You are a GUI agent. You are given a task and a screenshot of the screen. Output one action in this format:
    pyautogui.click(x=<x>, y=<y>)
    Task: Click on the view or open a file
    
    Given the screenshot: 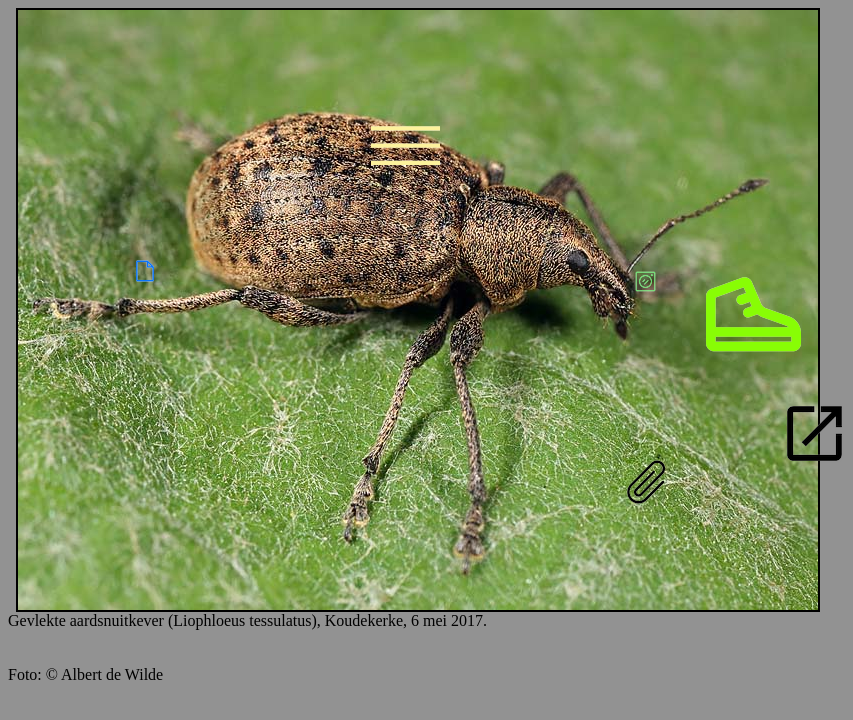 What is the action you would take?
    pyautogui.click(x=145, y=271)
    